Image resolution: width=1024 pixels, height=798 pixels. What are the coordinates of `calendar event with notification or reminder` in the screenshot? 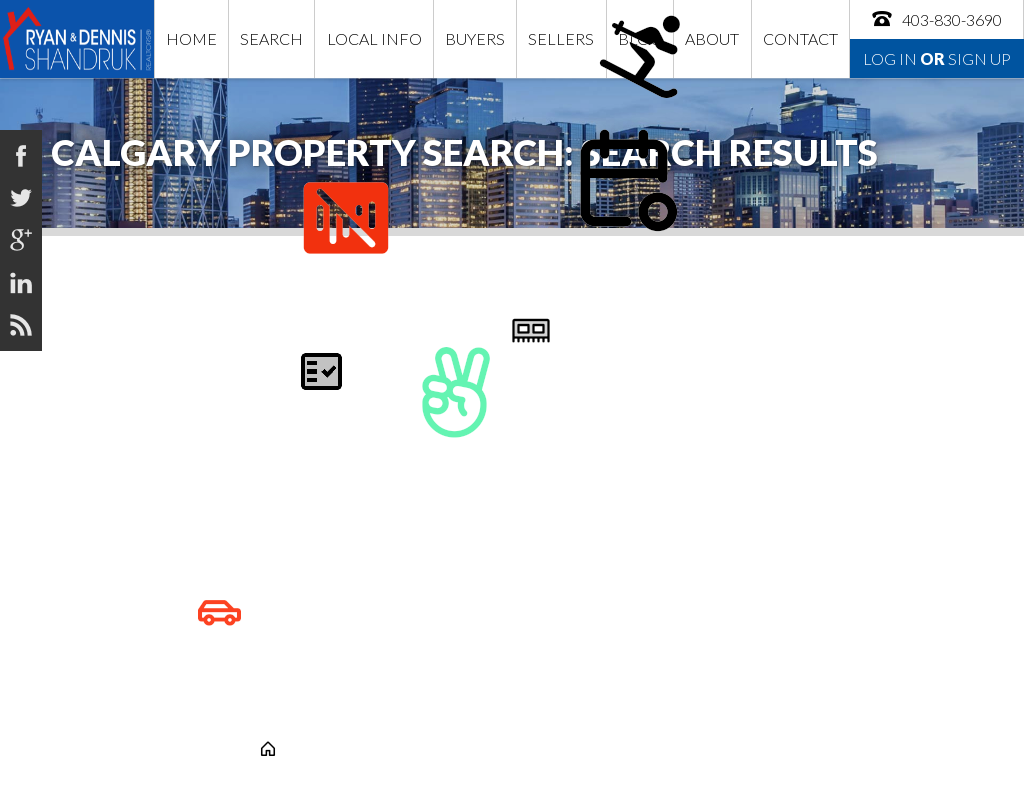 It's located at (624, 178).